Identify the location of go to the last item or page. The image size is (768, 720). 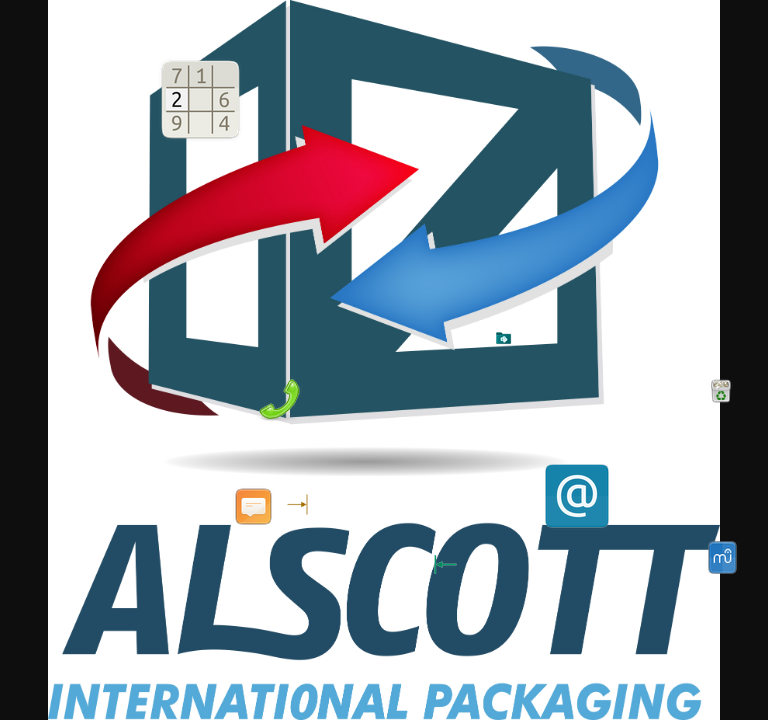
(297, 504).